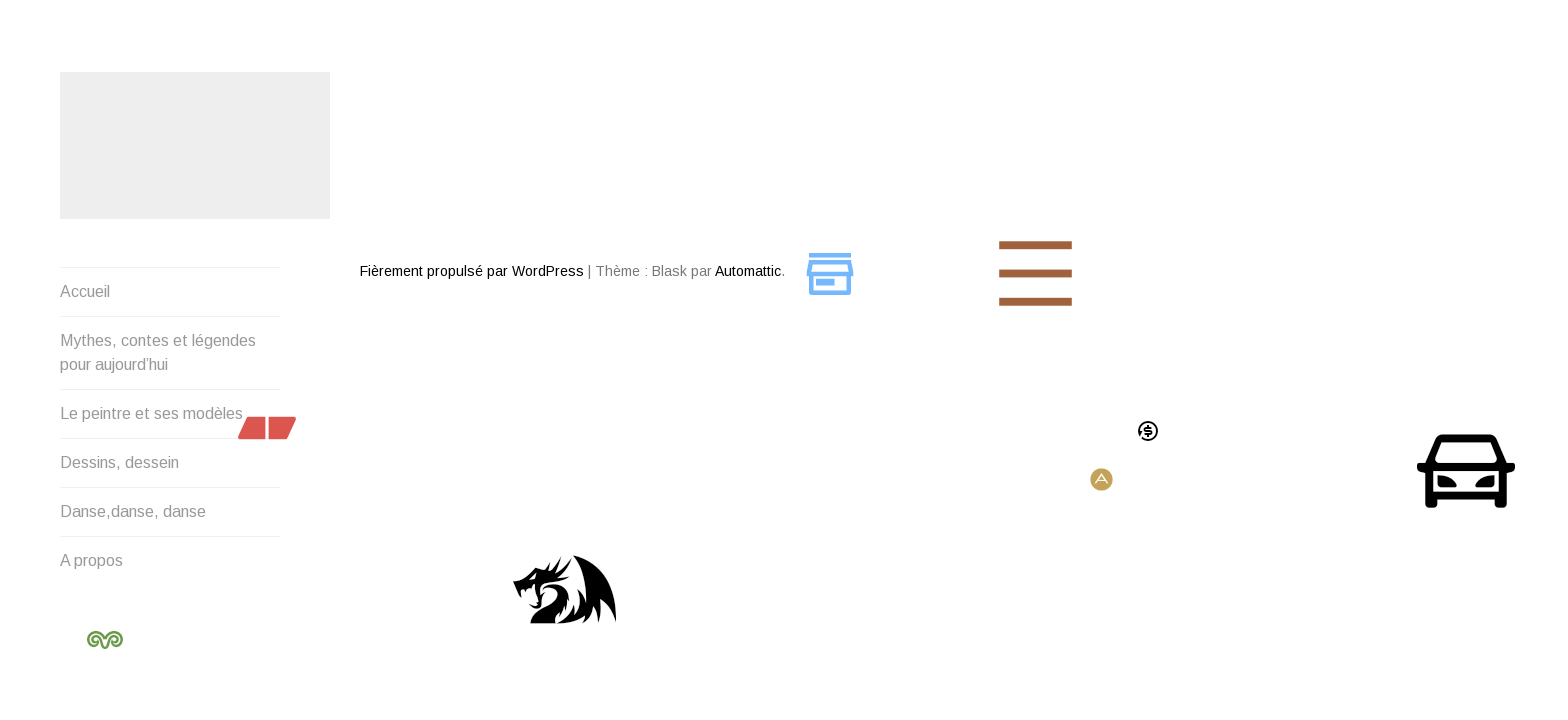 Image resolution: width=1568 pixels, height=720 pixels. I want to click on koç holding company logo, so click(105, 640).